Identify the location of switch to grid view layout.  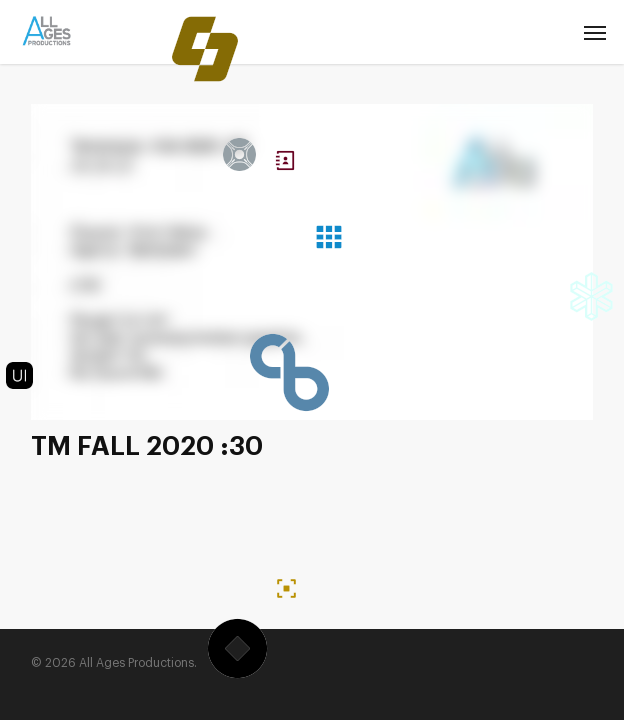
(329, 237).